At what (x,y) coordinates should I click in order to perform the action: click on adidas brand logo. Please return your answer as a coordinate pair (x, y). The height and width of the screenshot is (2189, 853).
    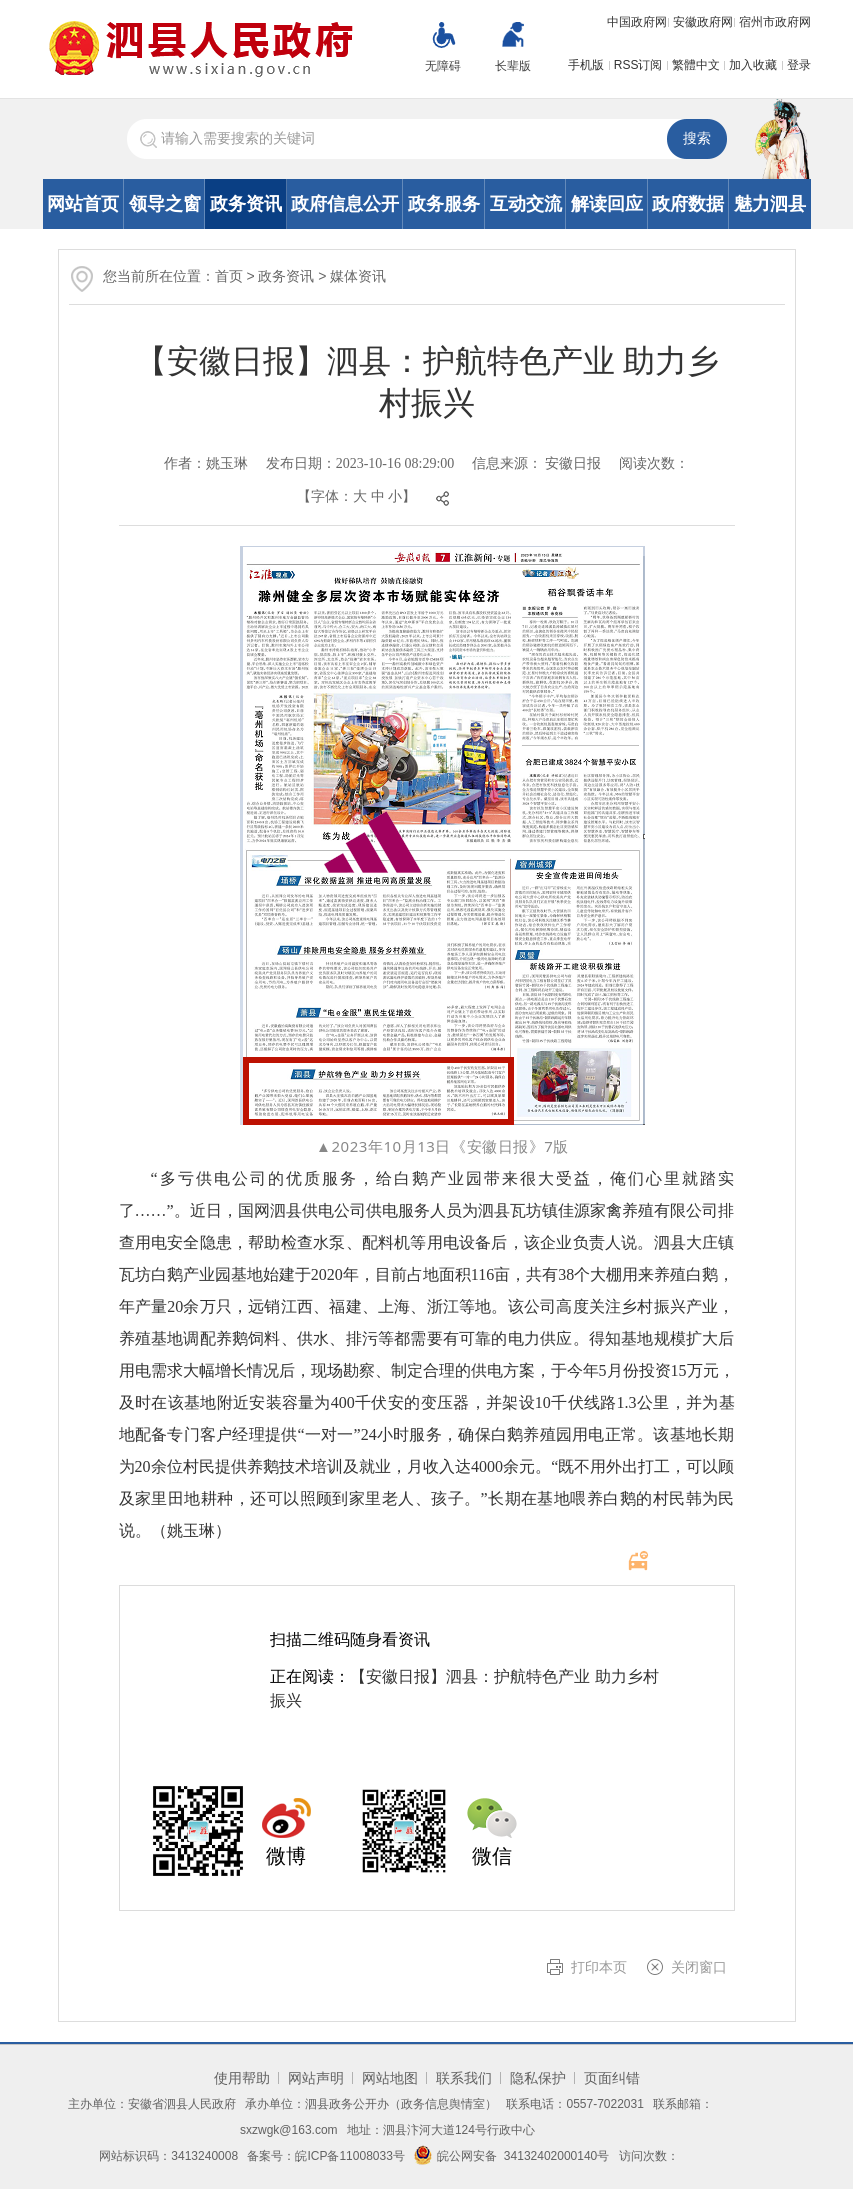
    Looking at the image, I should click on (373, 842).